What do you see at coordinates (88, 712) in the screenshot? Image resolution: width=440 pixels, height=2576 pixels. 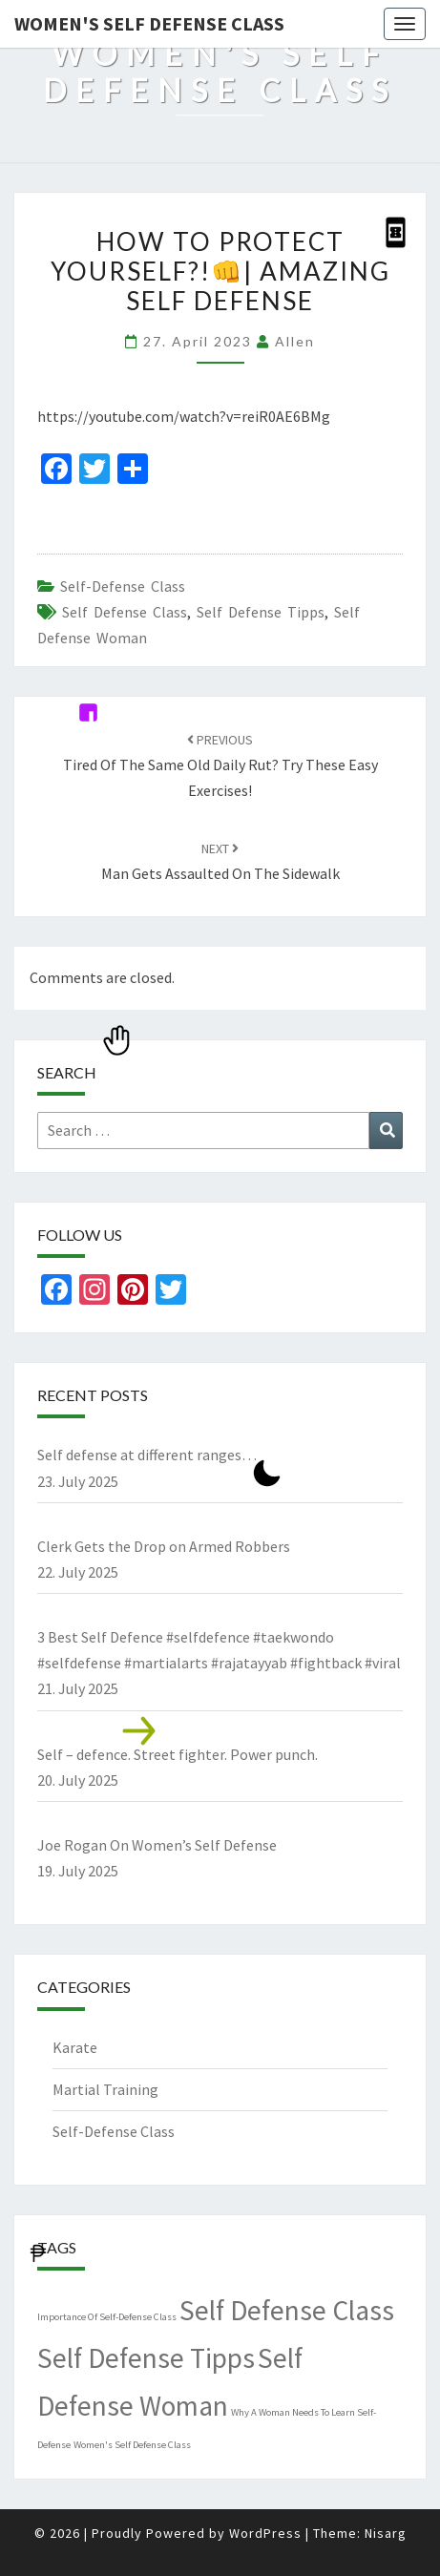 I see `npm package manager logo` at bounding box center [88, 712].